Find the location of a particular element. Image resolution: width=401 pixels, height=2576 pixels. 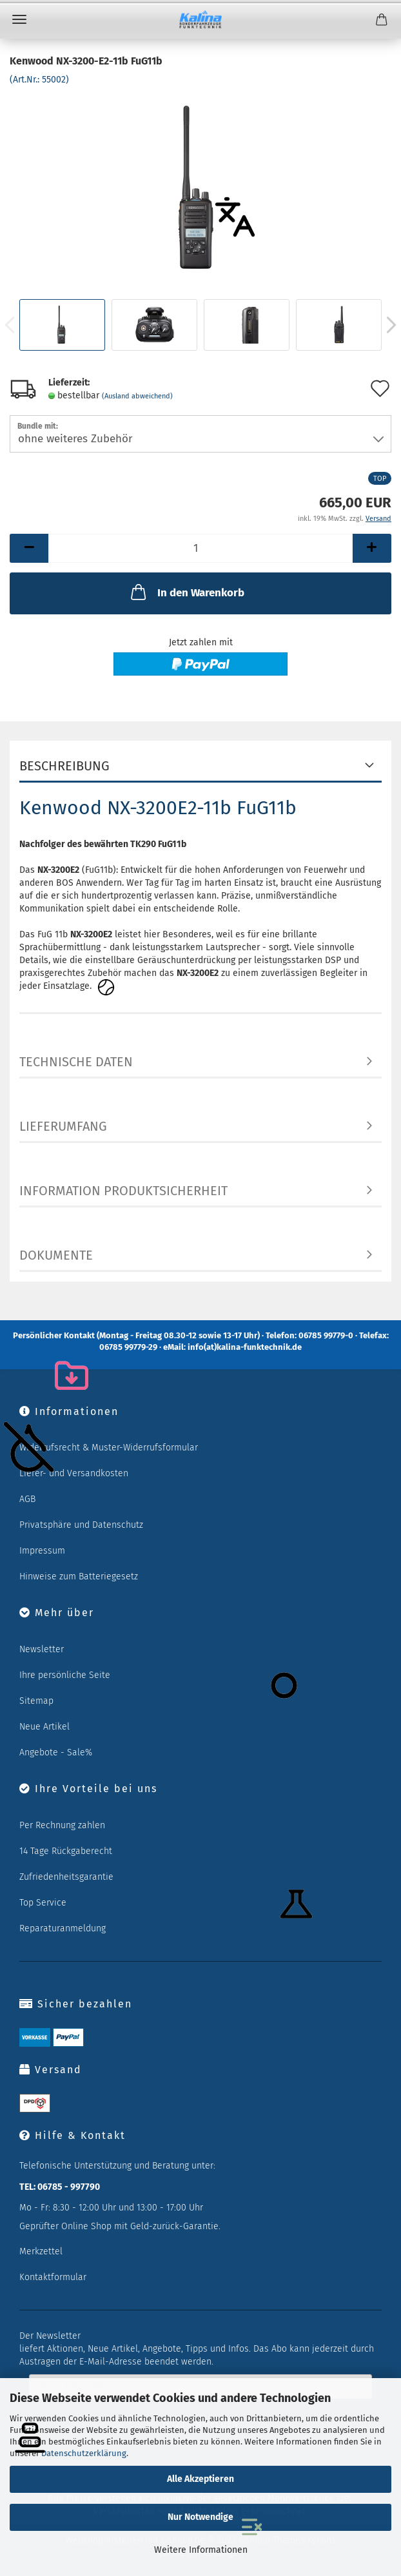

download to folder is located at coordinates (72, 1376).